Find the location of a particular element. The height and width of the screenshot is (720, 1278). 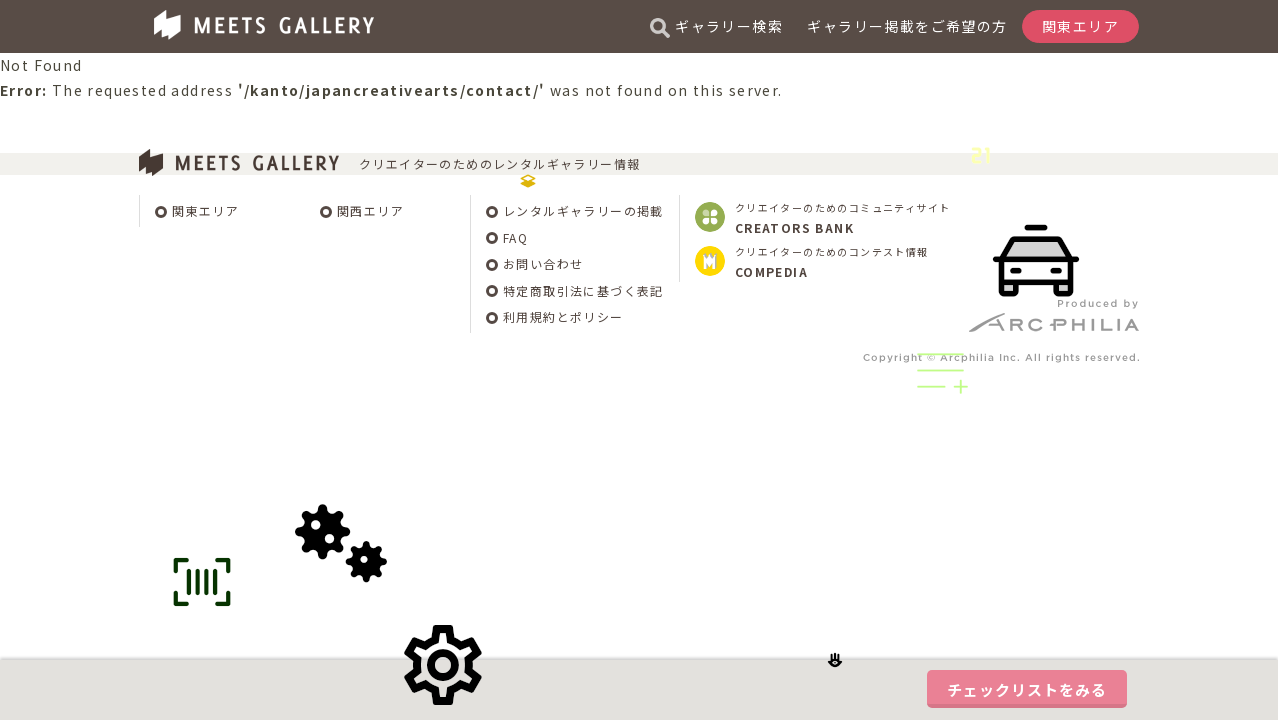

view detected viruses or threats is located at coordinates (341, 541).